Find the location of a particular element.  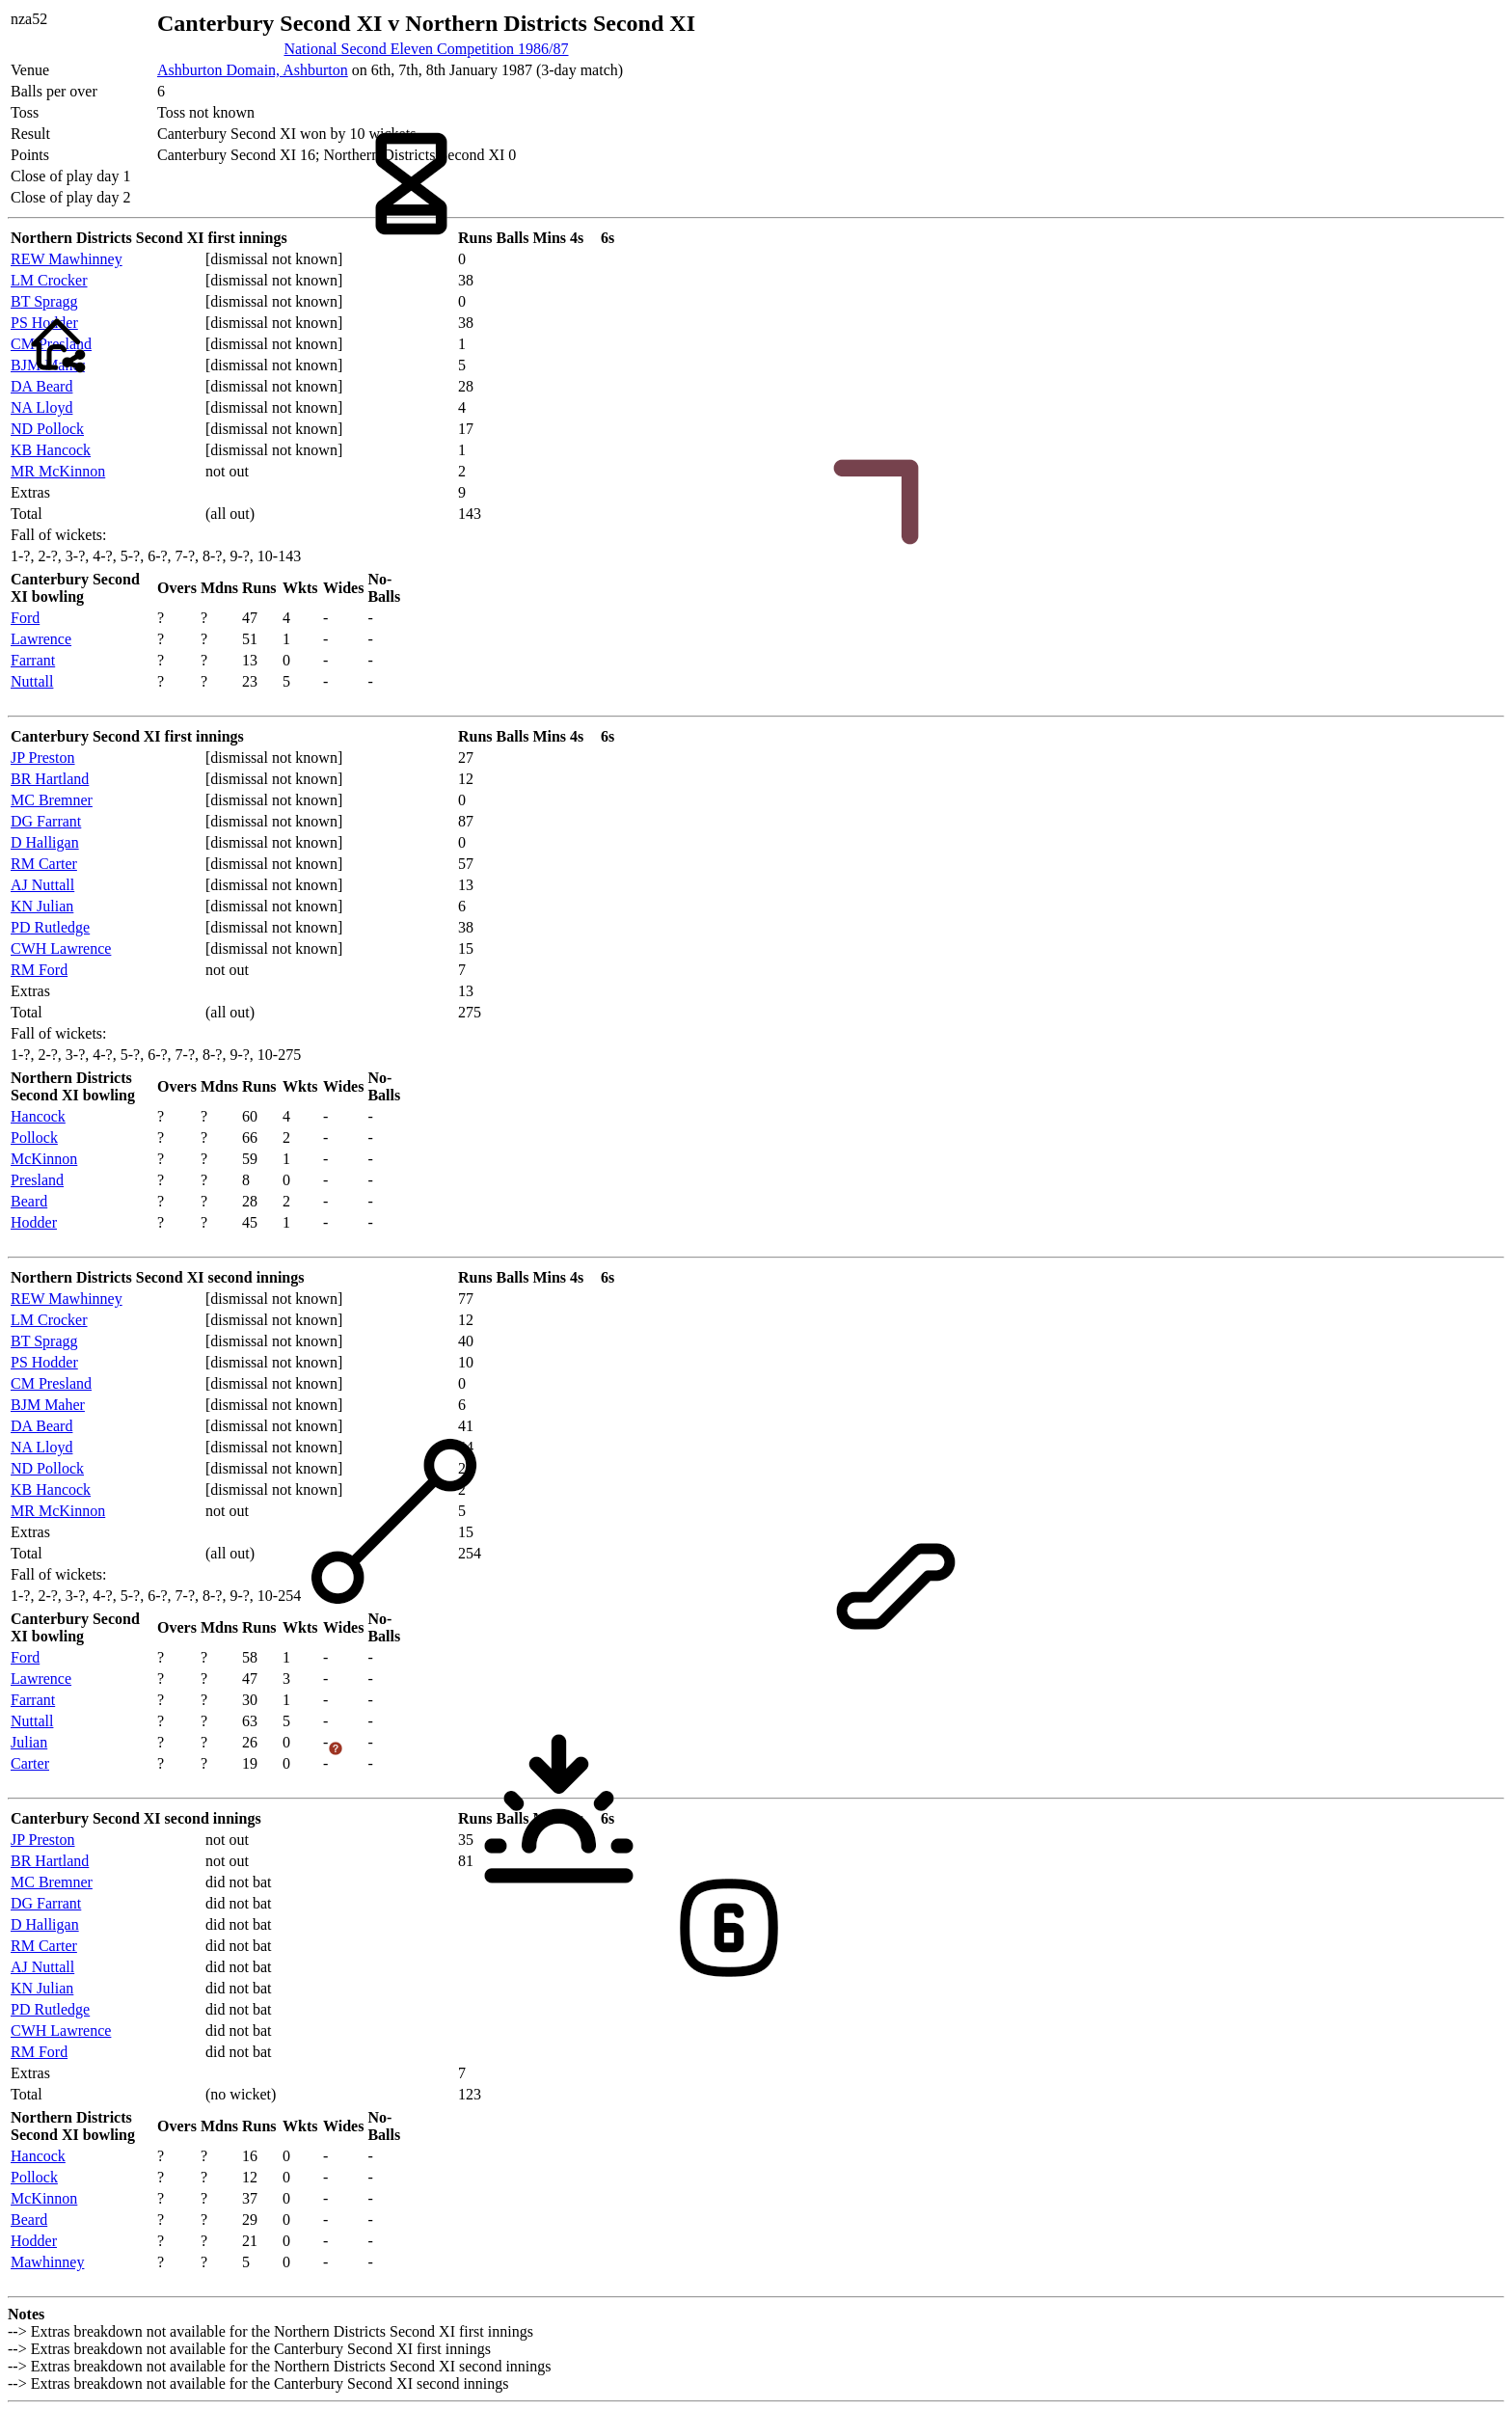

set display to evening or night mode is located at coordinates (558, 1808).